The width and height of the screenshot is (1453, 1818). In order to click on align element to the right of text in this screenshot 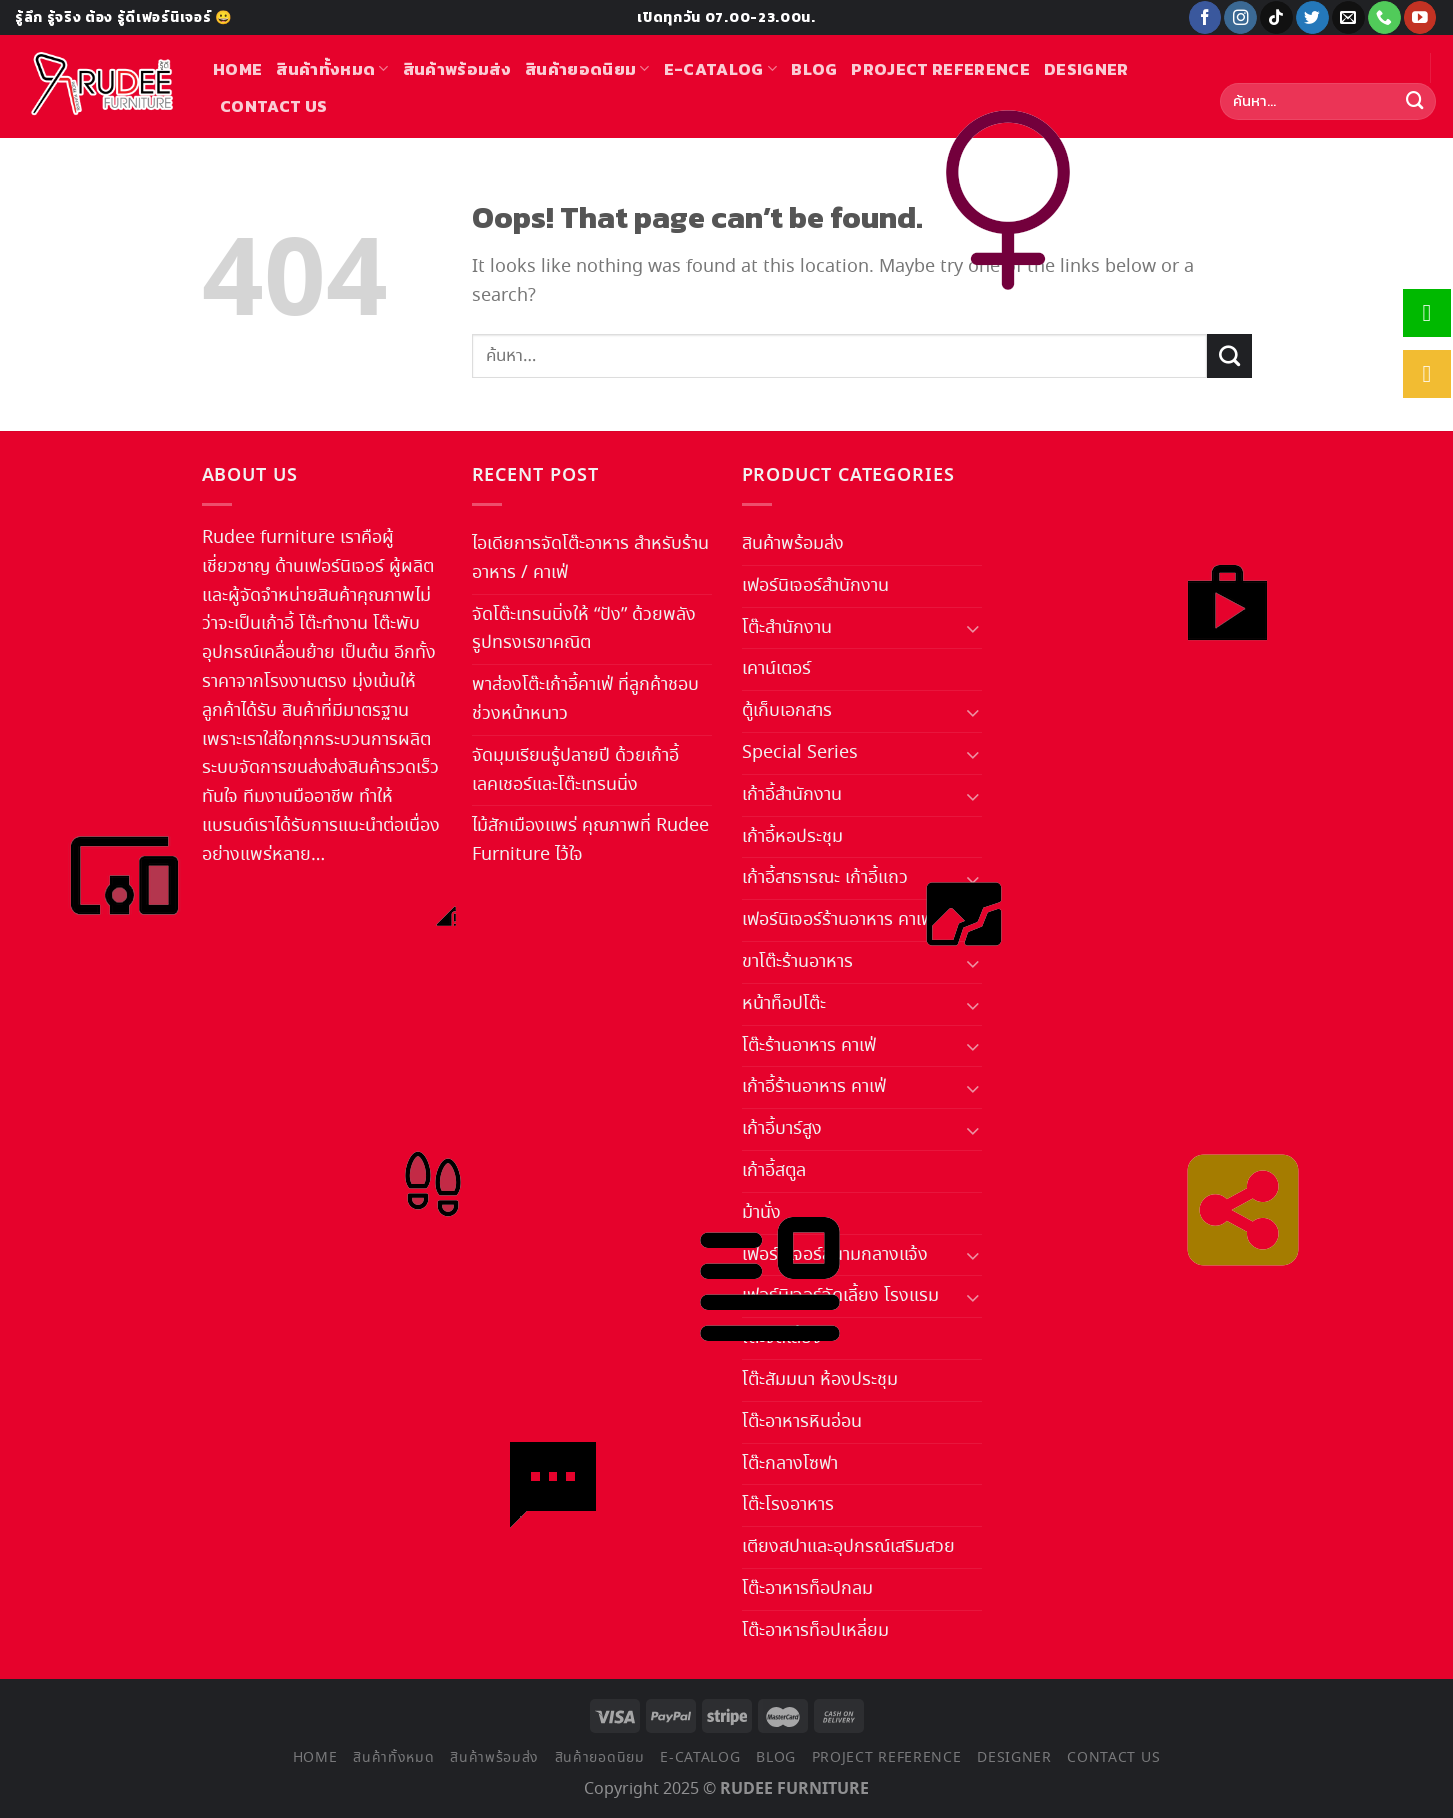, I will do `click(770, 1279)`.